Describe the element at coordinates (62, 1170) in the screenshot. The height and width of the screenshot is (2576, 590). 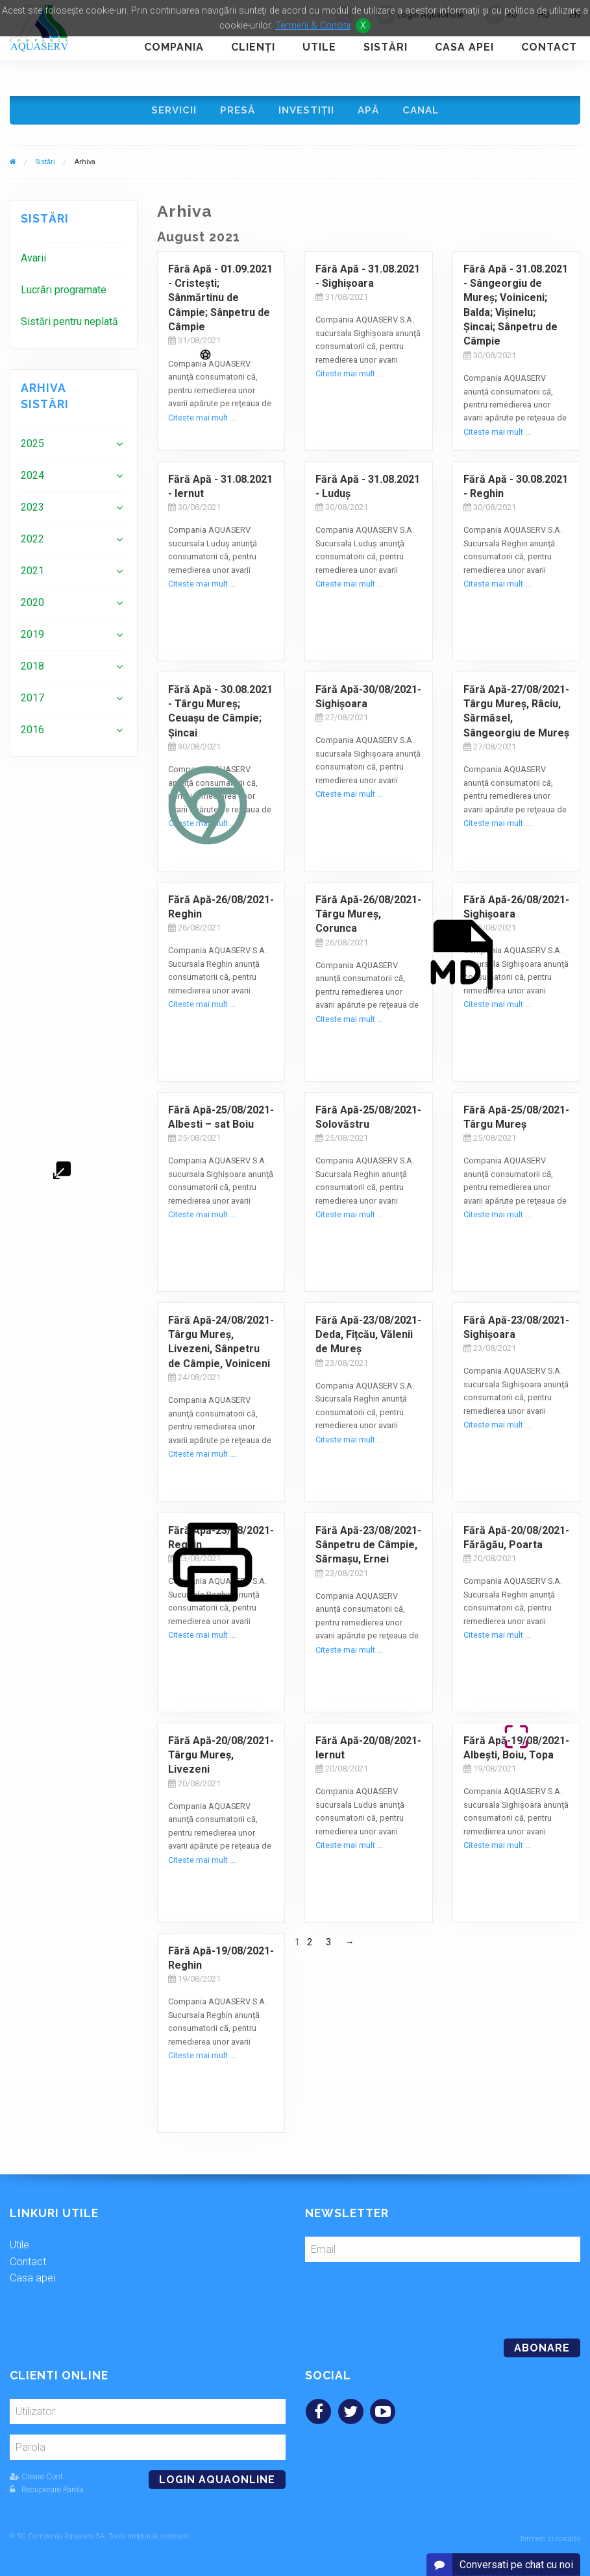
I see `collapse or minimize content` at that location.